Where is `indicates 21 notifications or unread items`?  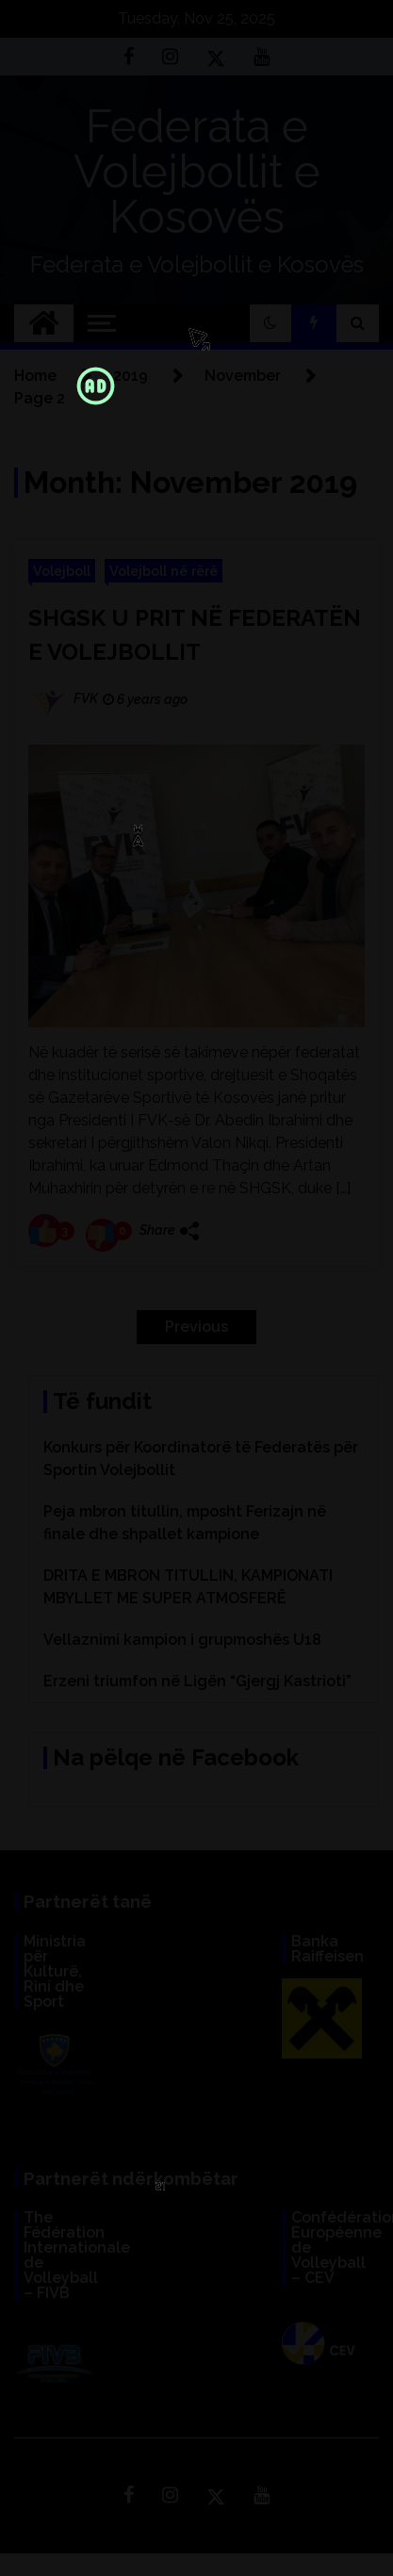 indicates 21 notifications or unread items is located at coordinates (160, 2186).